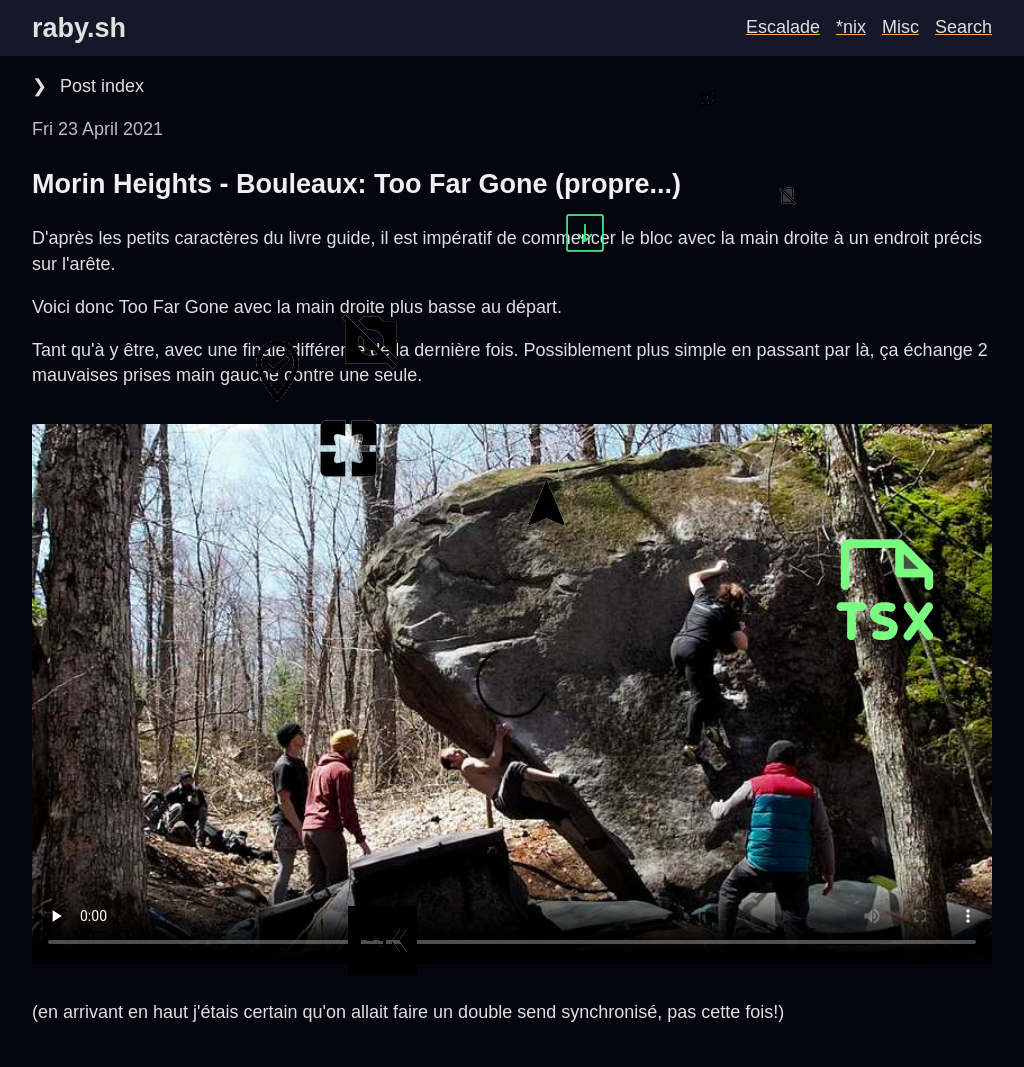  I want to click on indicates 4K resolution video quality, so click(382, 940).